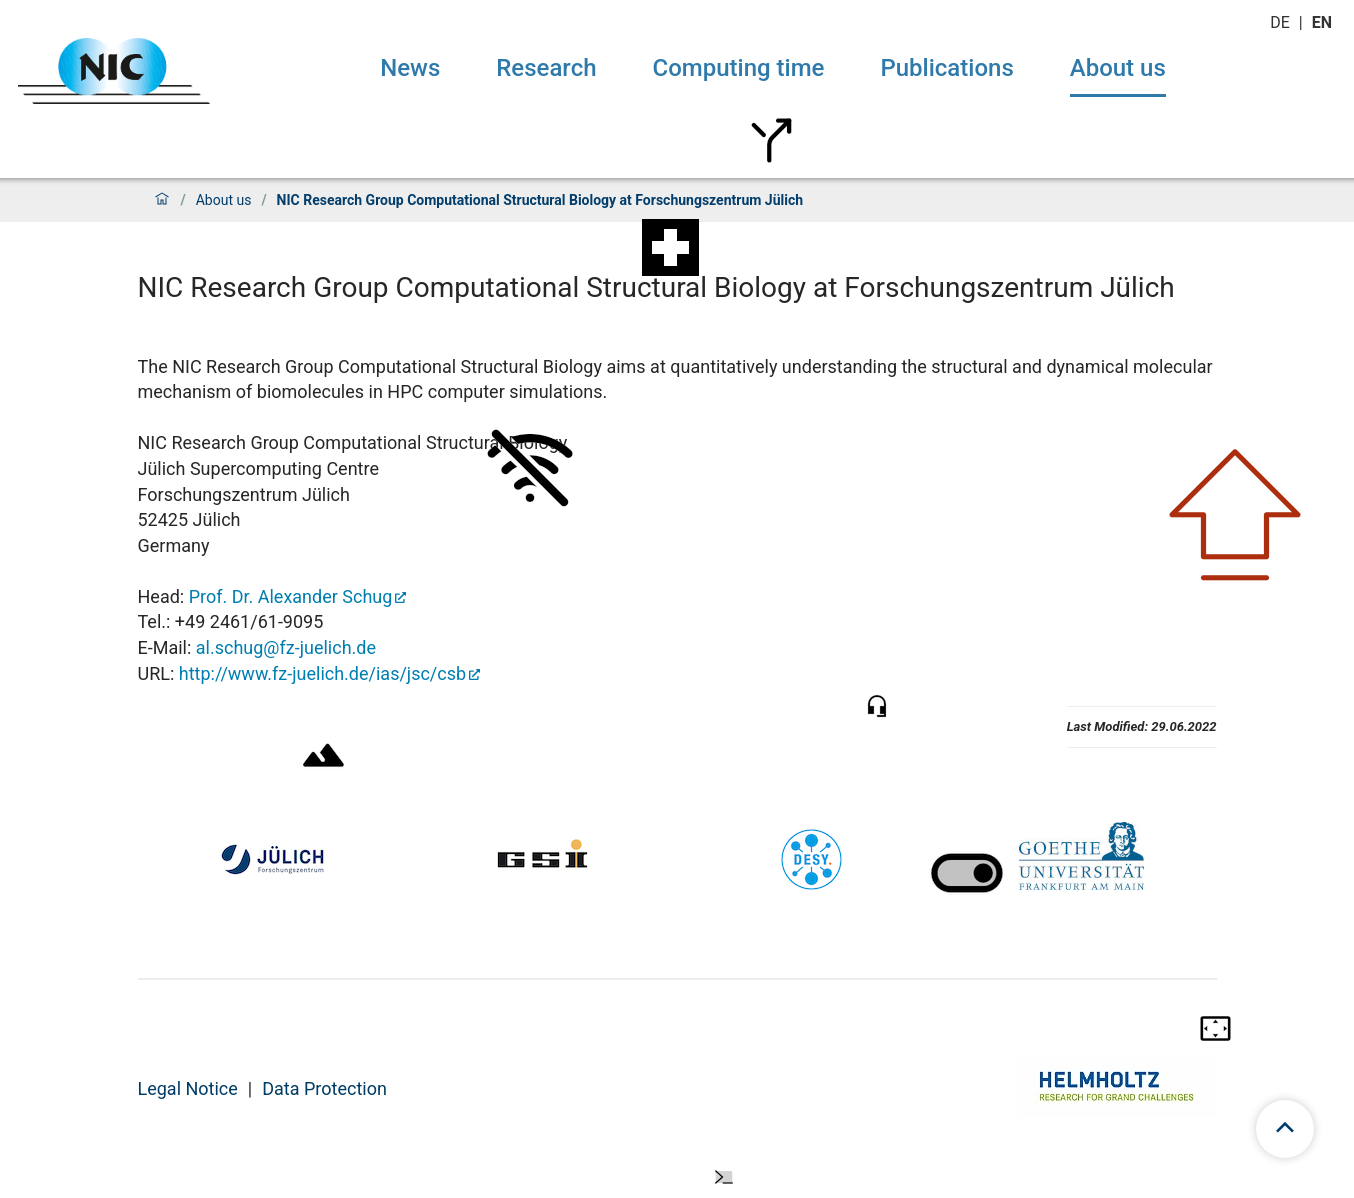 This screenshot has width=1354, height=1198. What do you see at coordinates (530, 468) in the screenshot?
I see `wifi is disabled or unavailable` at bounding box center [530, 468].